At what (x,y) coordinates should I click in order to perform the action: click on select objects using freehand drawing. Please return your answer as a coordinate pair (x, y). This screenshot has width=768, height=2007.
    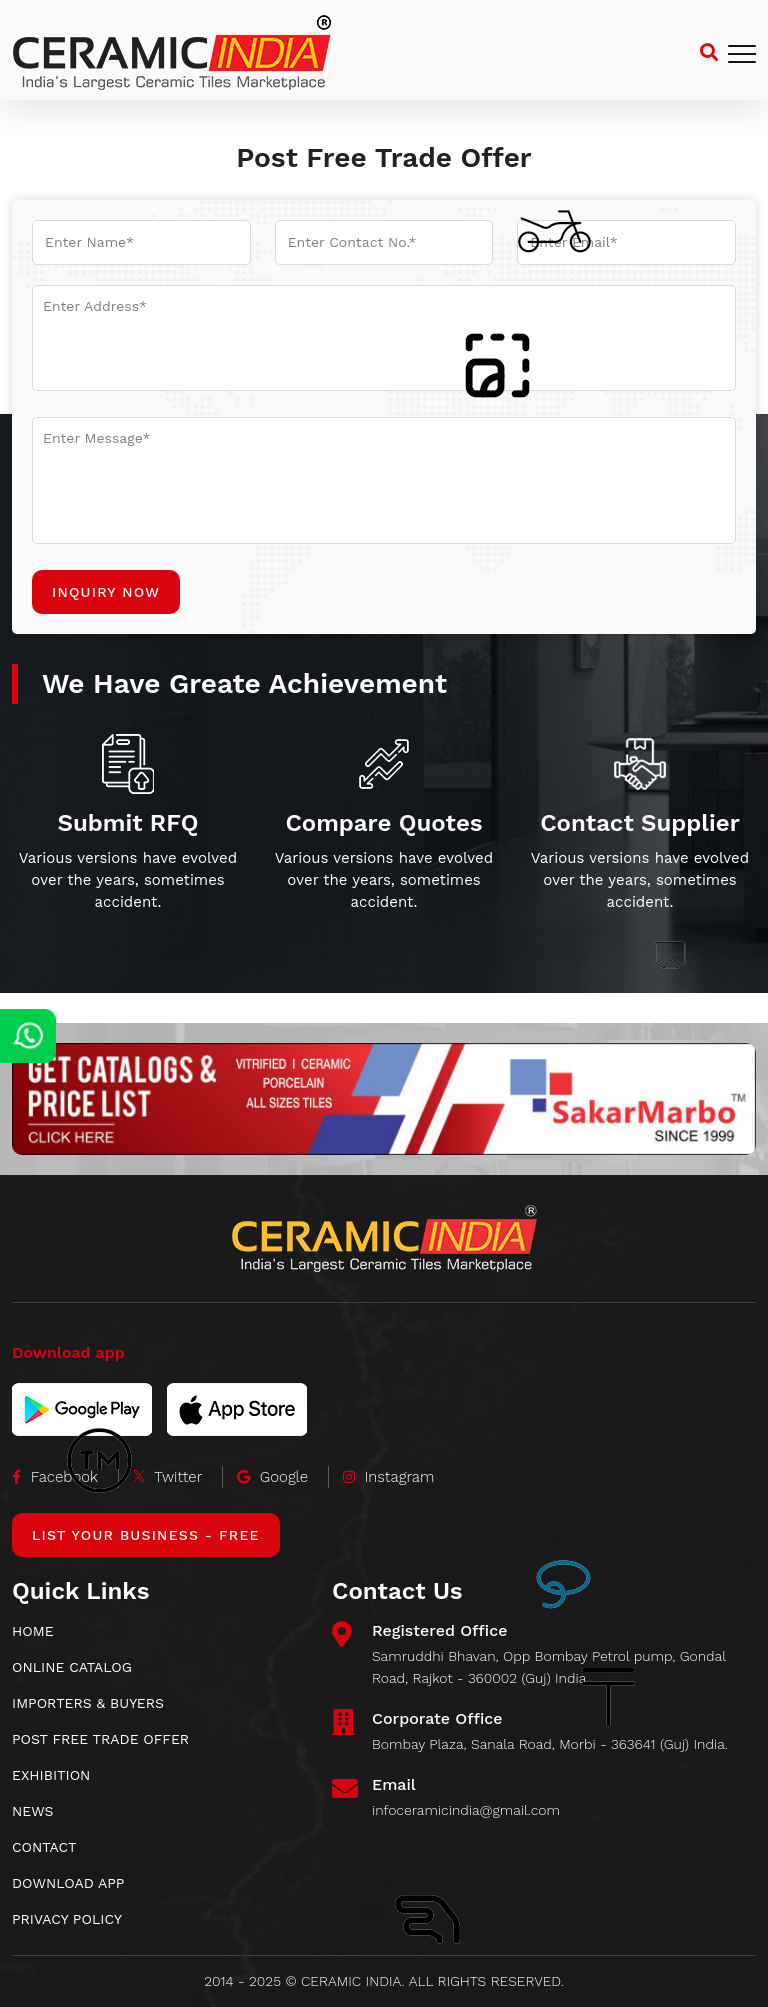
    Looking at the image, I should click on (563, 1581).